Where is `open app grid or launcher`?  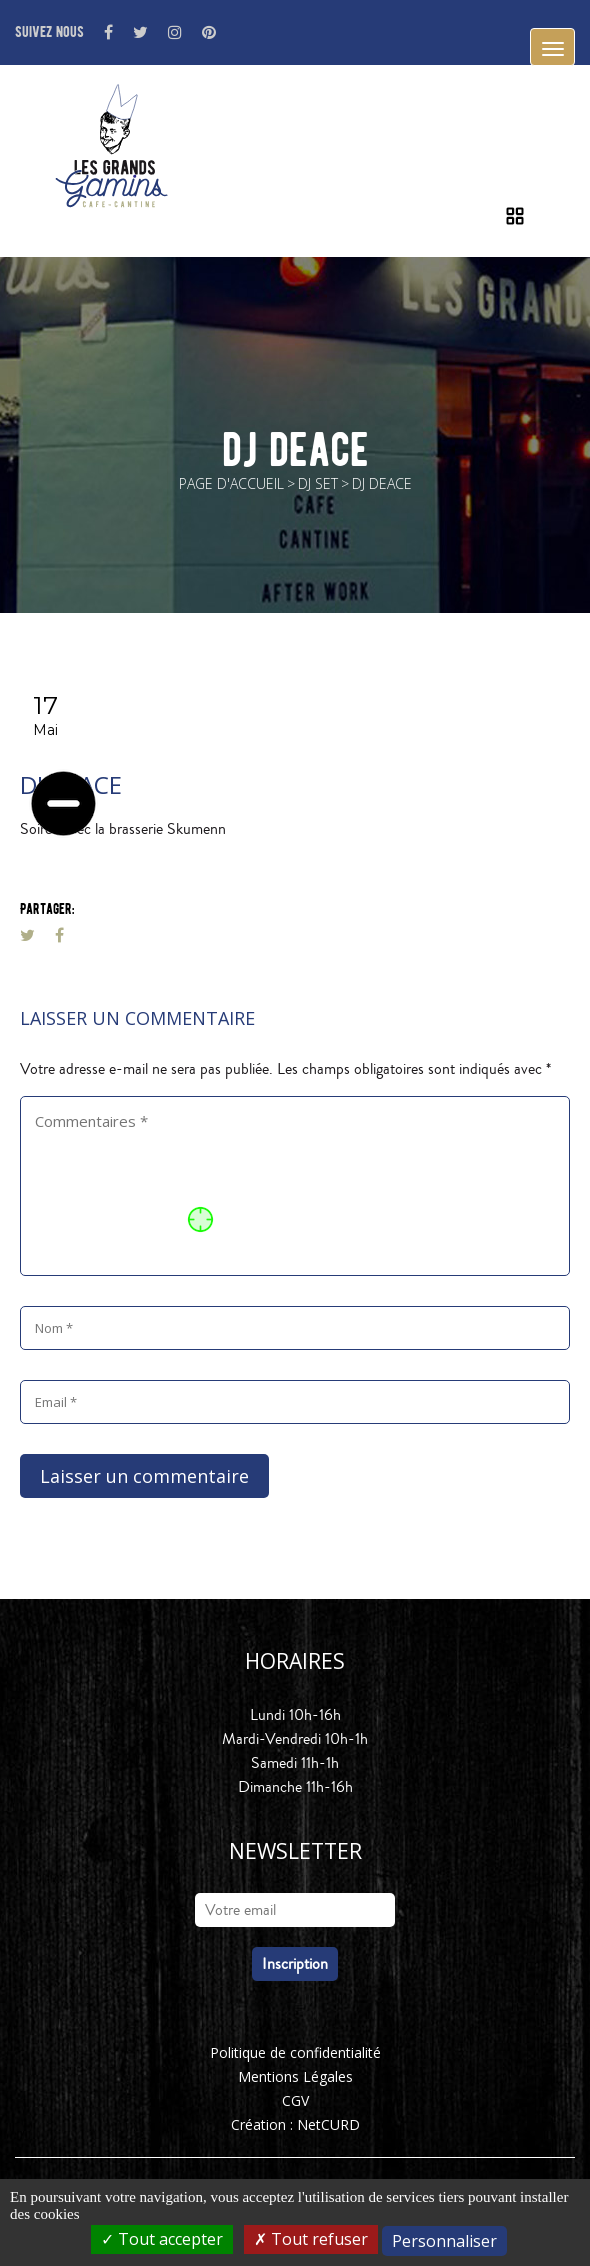 open app grid or launcher is located at coordinates (515, 216).